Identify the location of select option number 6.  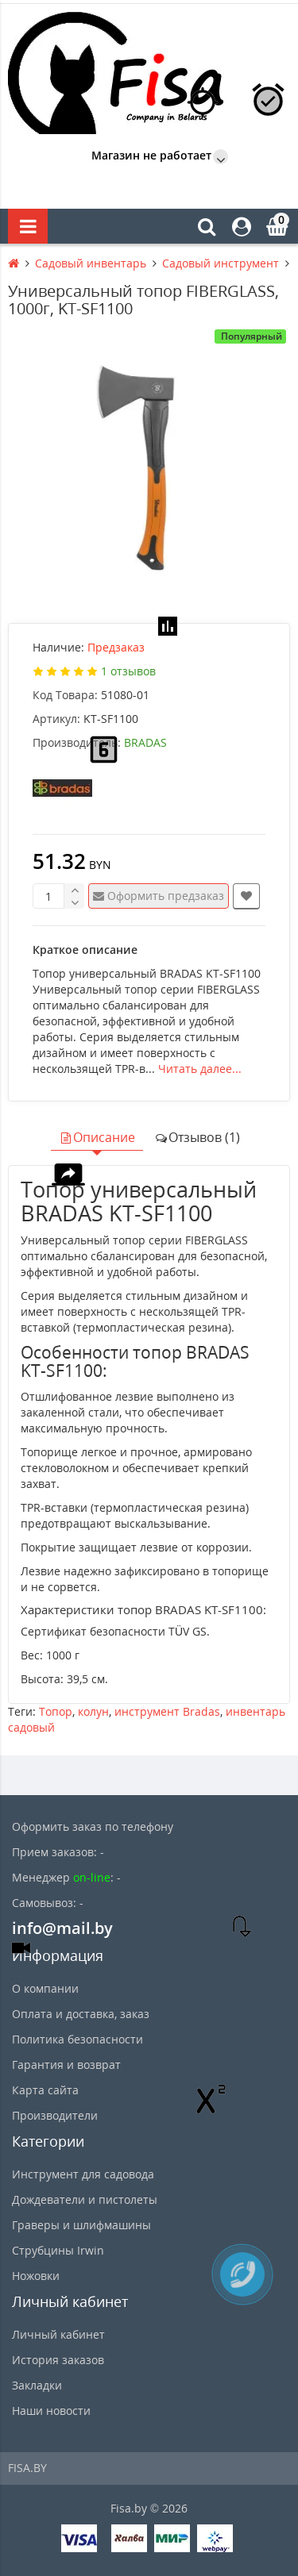
(103, 749).